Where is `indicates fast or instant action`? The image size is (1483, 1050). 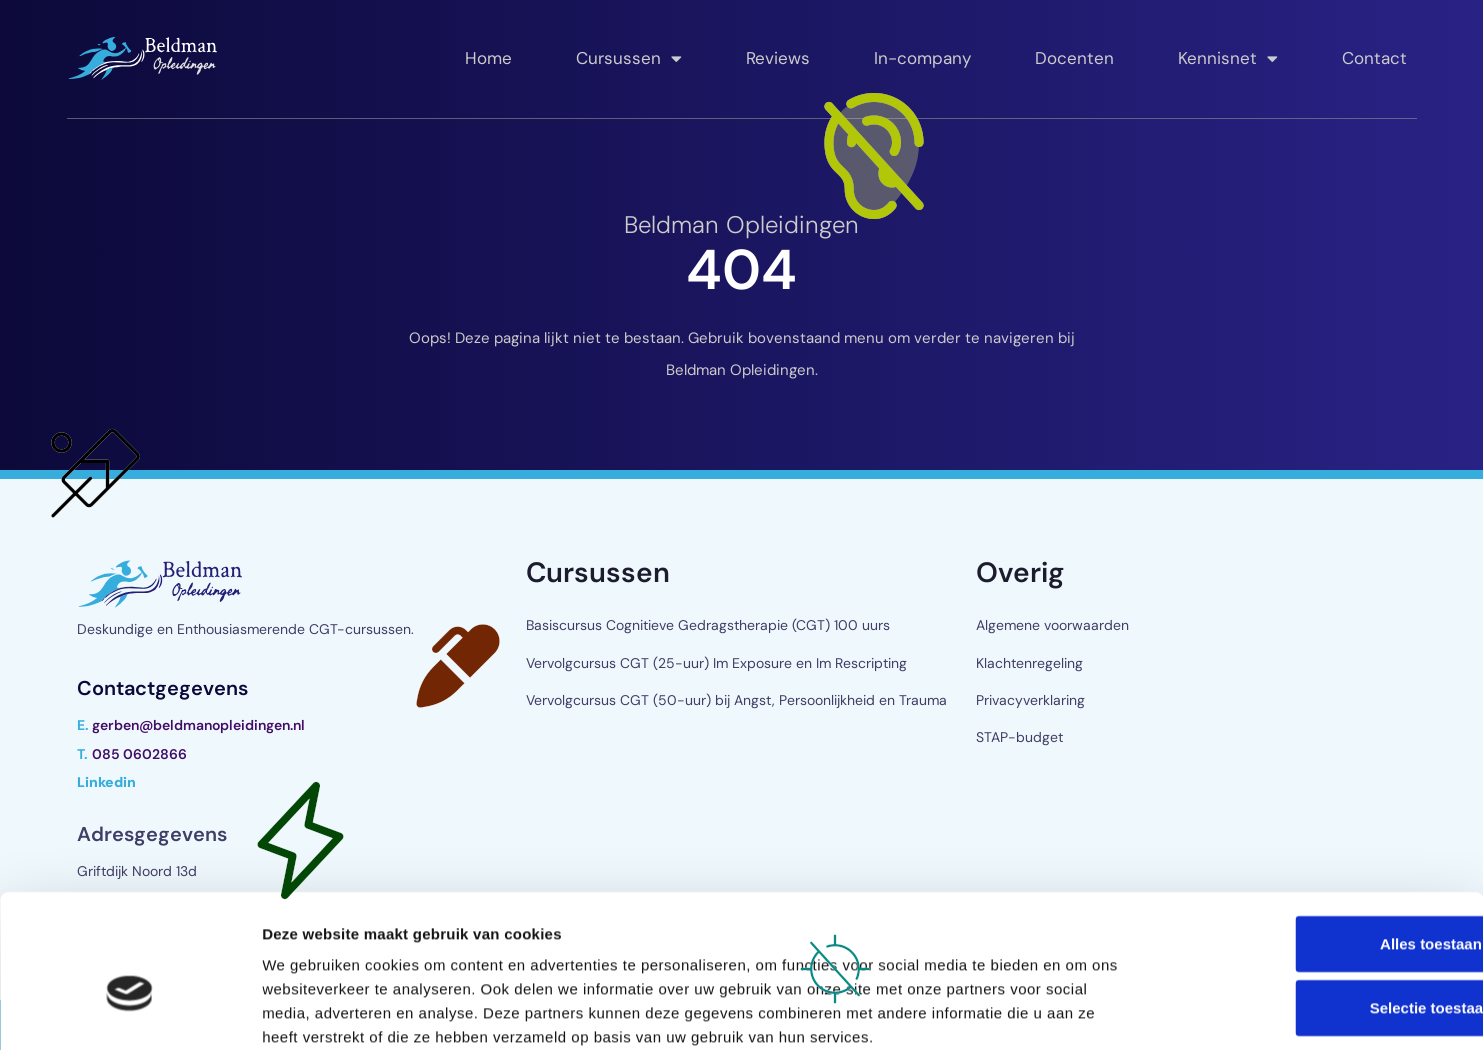 indicates fast or instant action is located at coordinates (300, 840).